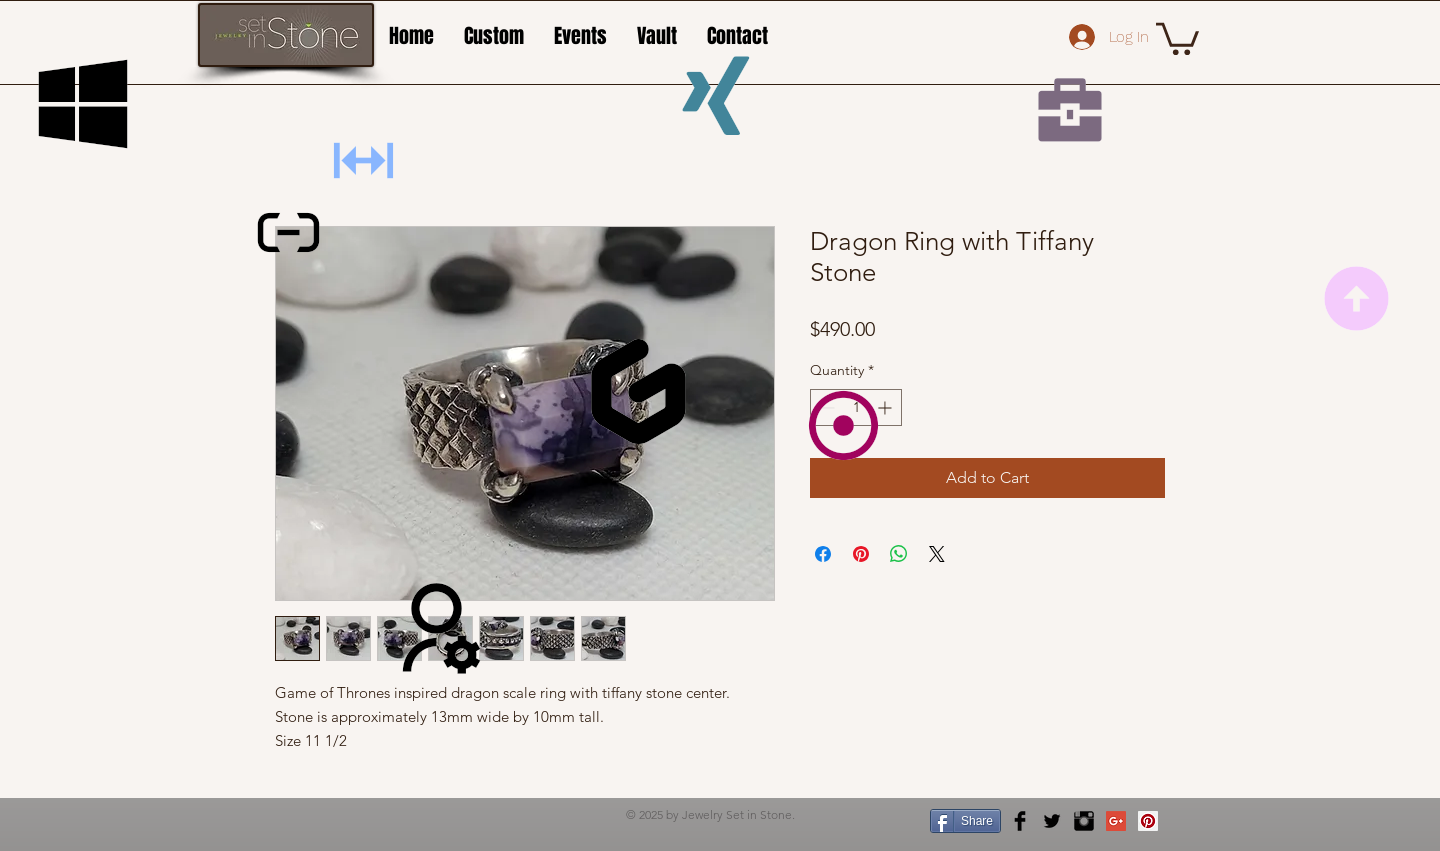  I want to click on start recording audio or video, so click(843, 425).